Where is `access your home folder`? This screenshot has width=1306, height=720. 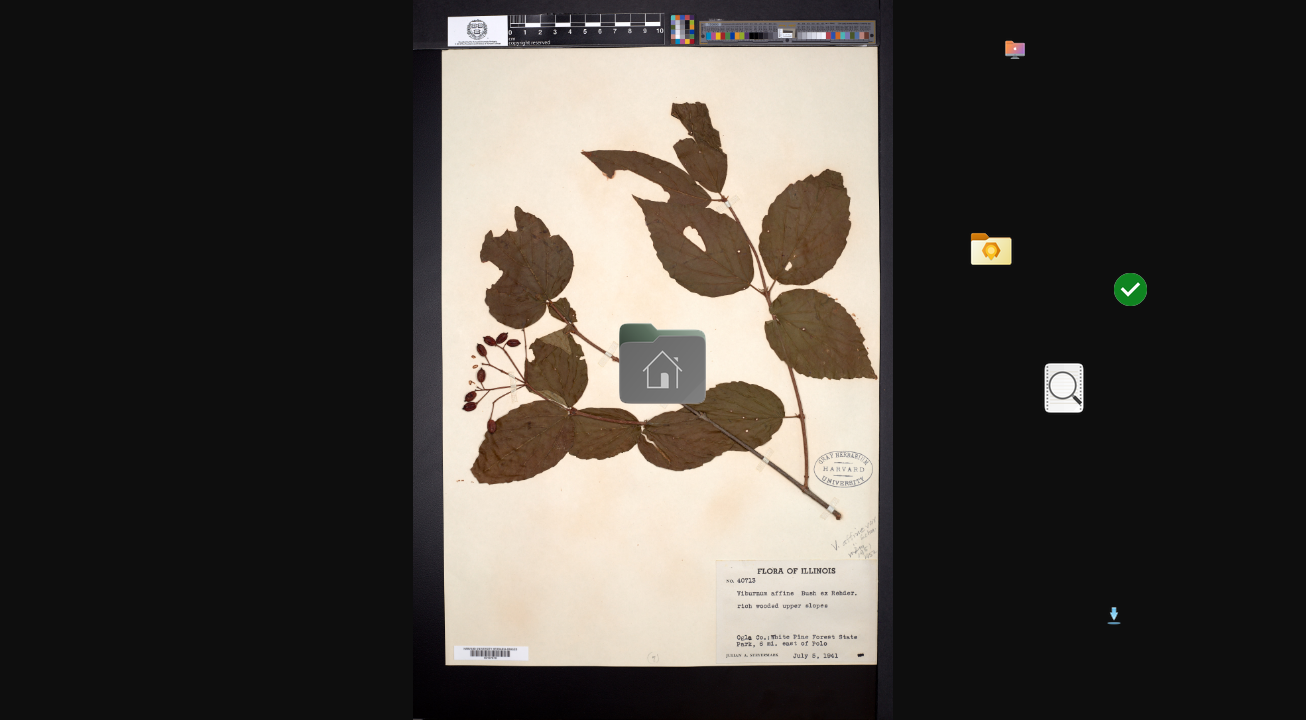
access your home folder is located at coordinates (662, 363).